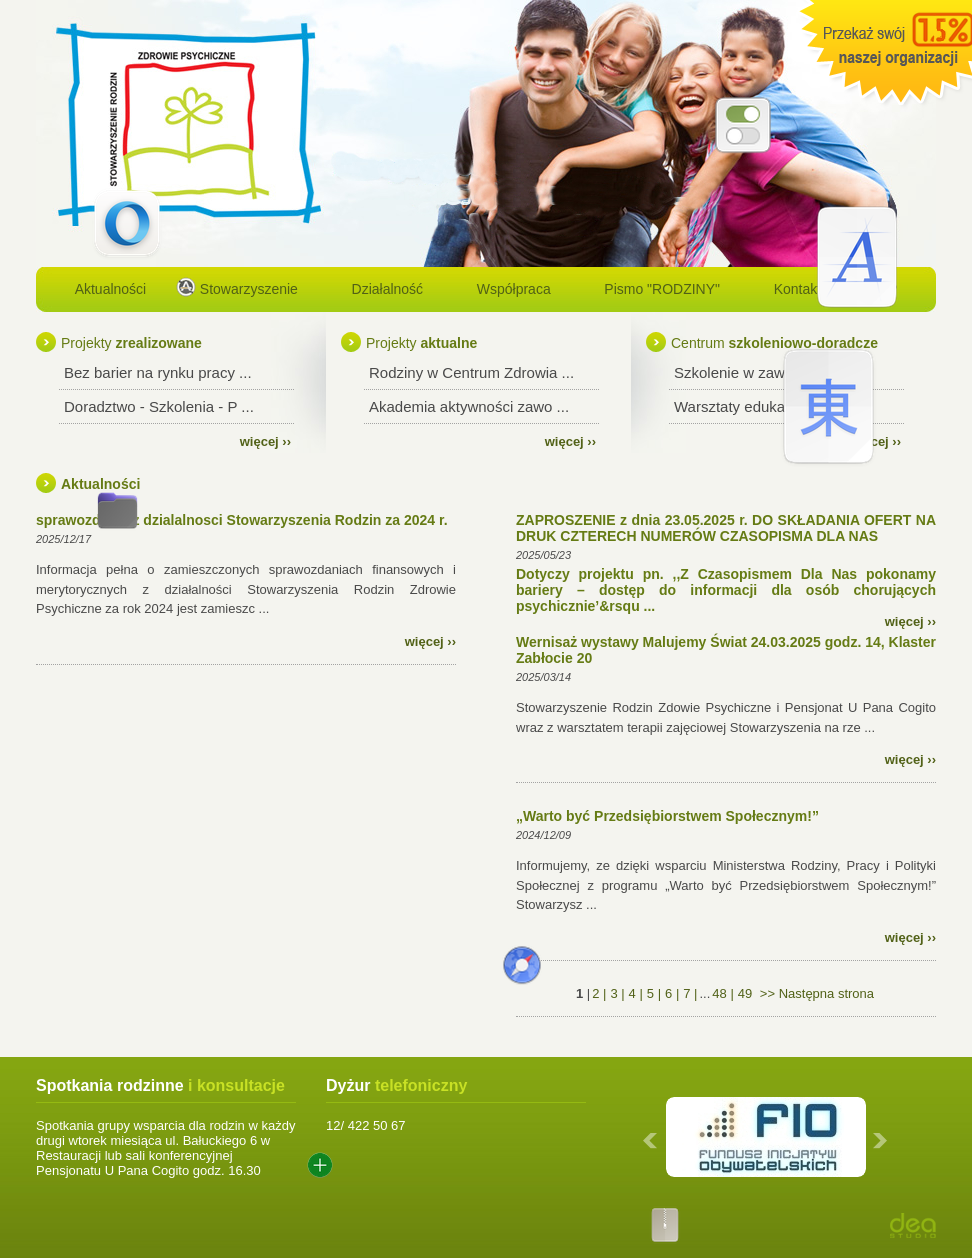 The image size is (972, 1258). I want to click on open a folder or directory, so click(117, 510).